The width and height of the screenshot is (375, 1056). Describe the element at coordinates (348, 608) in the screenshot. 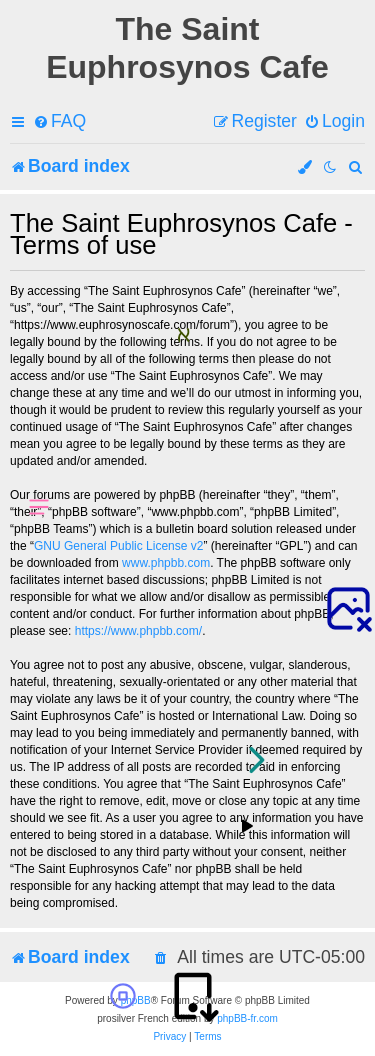

I see `remove or delete a photo` at that location.